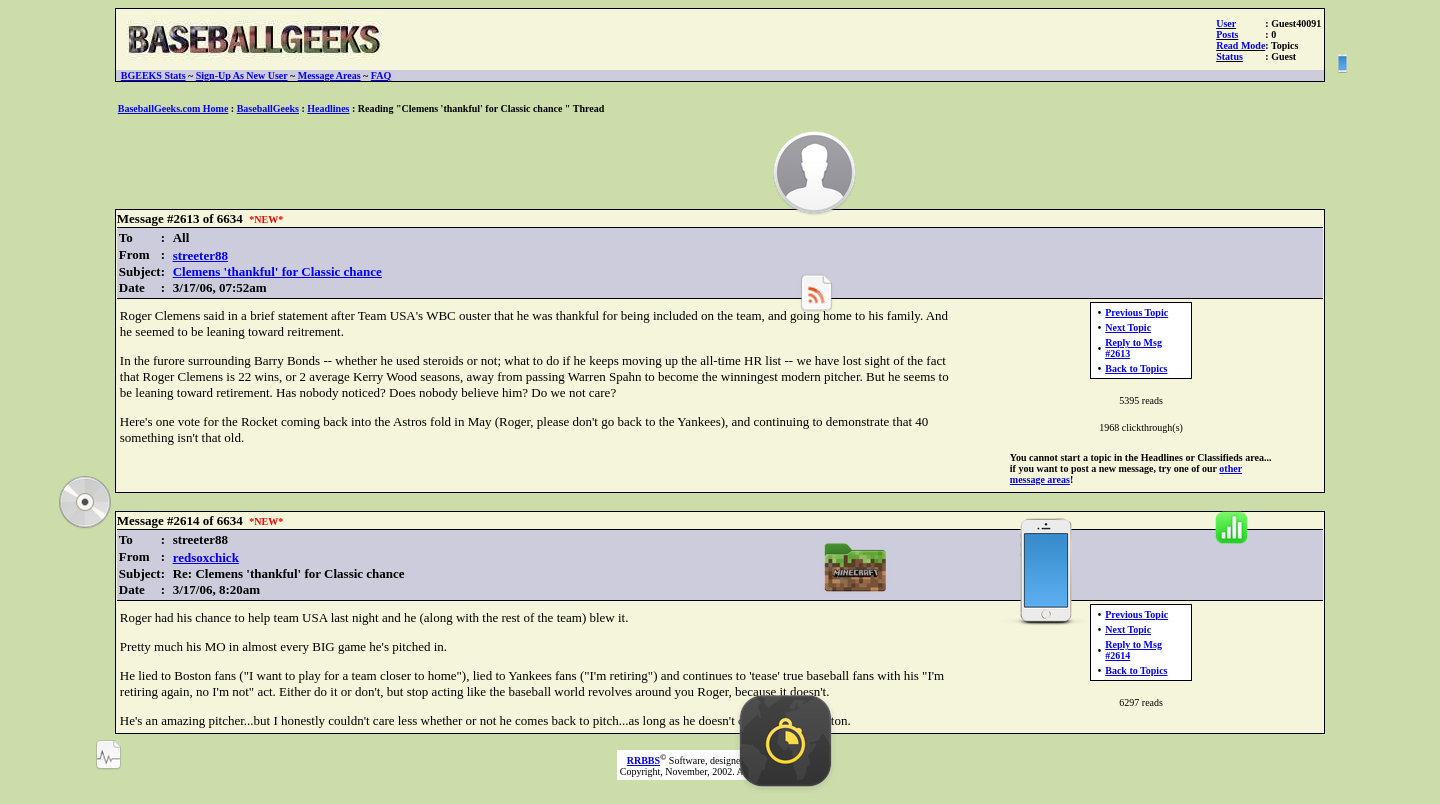 The width and height of the screenshot is (1440, 804). I want to click on an RSS feed file or document, so click(816, 292).